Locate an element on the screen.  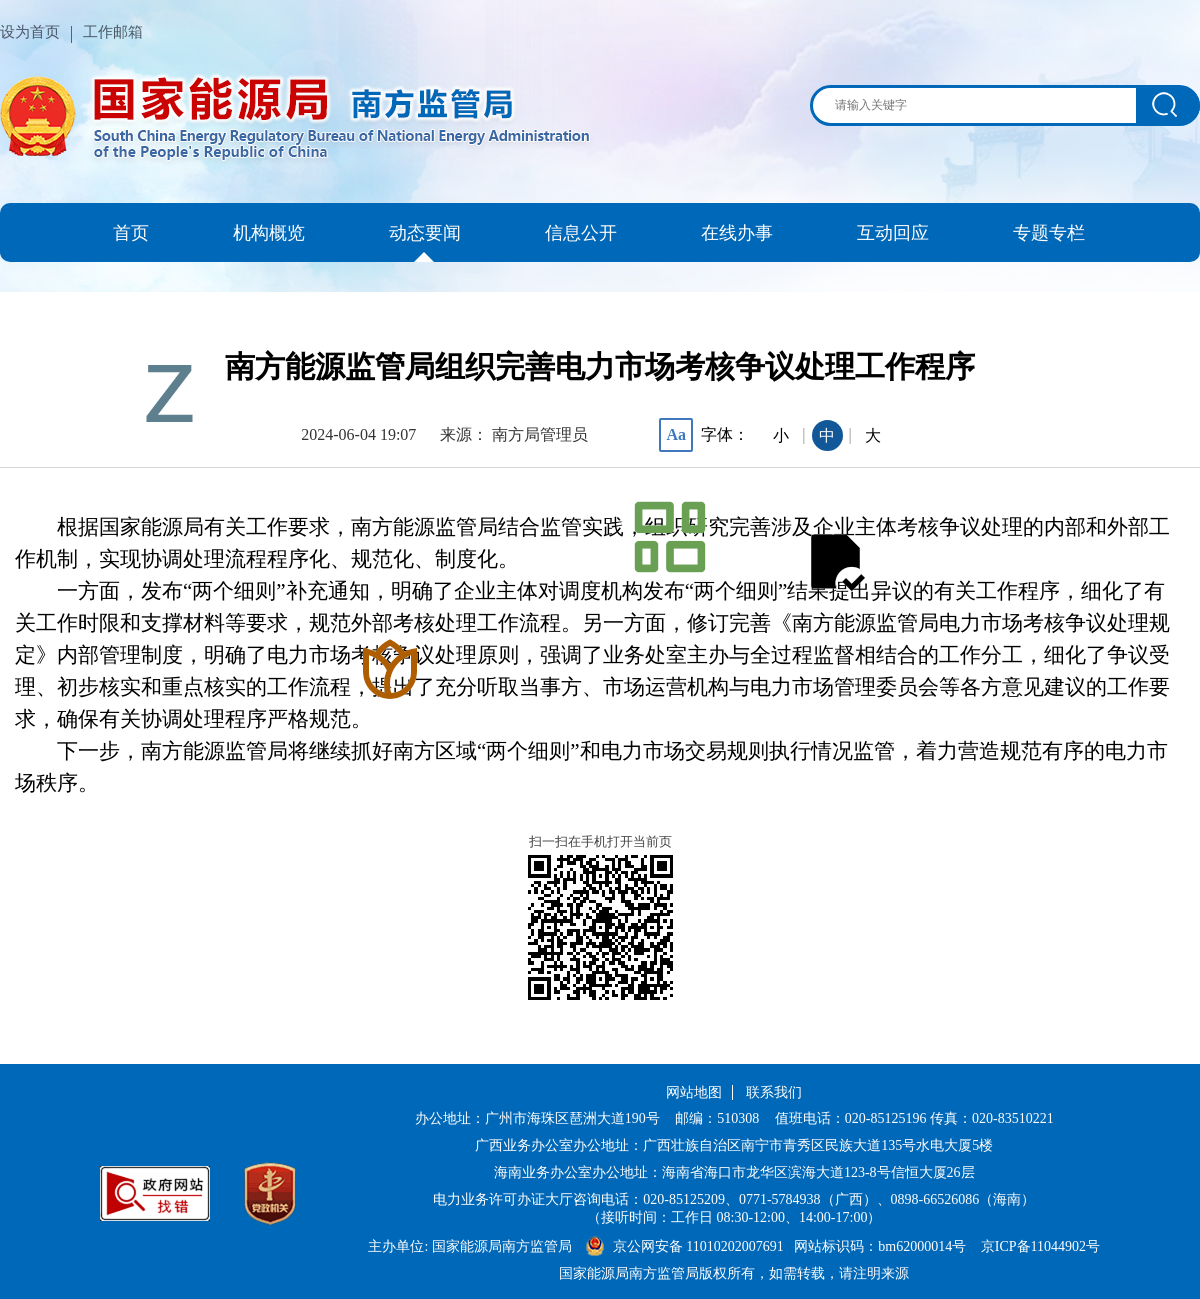
access the dashboard or control panel is located at coordinates (670, 537).